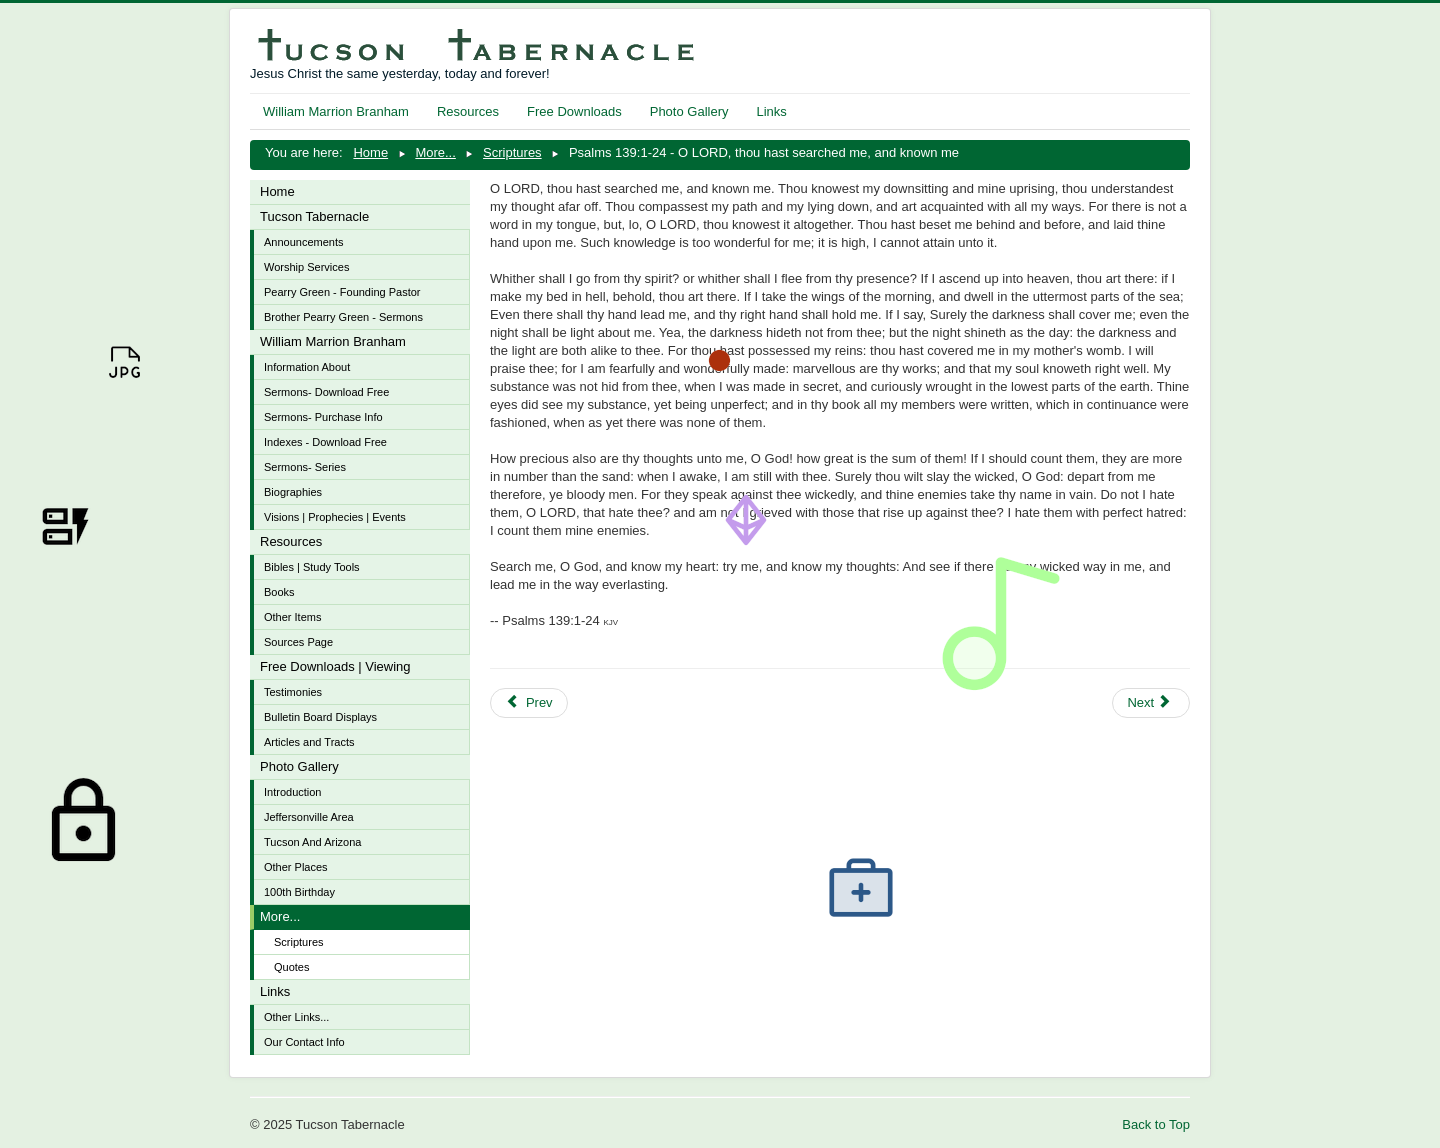  What do you see at coordinates (125, 363) in the screenshot?
I see `view or open a JPG image file` at bounding box center [125, 363].